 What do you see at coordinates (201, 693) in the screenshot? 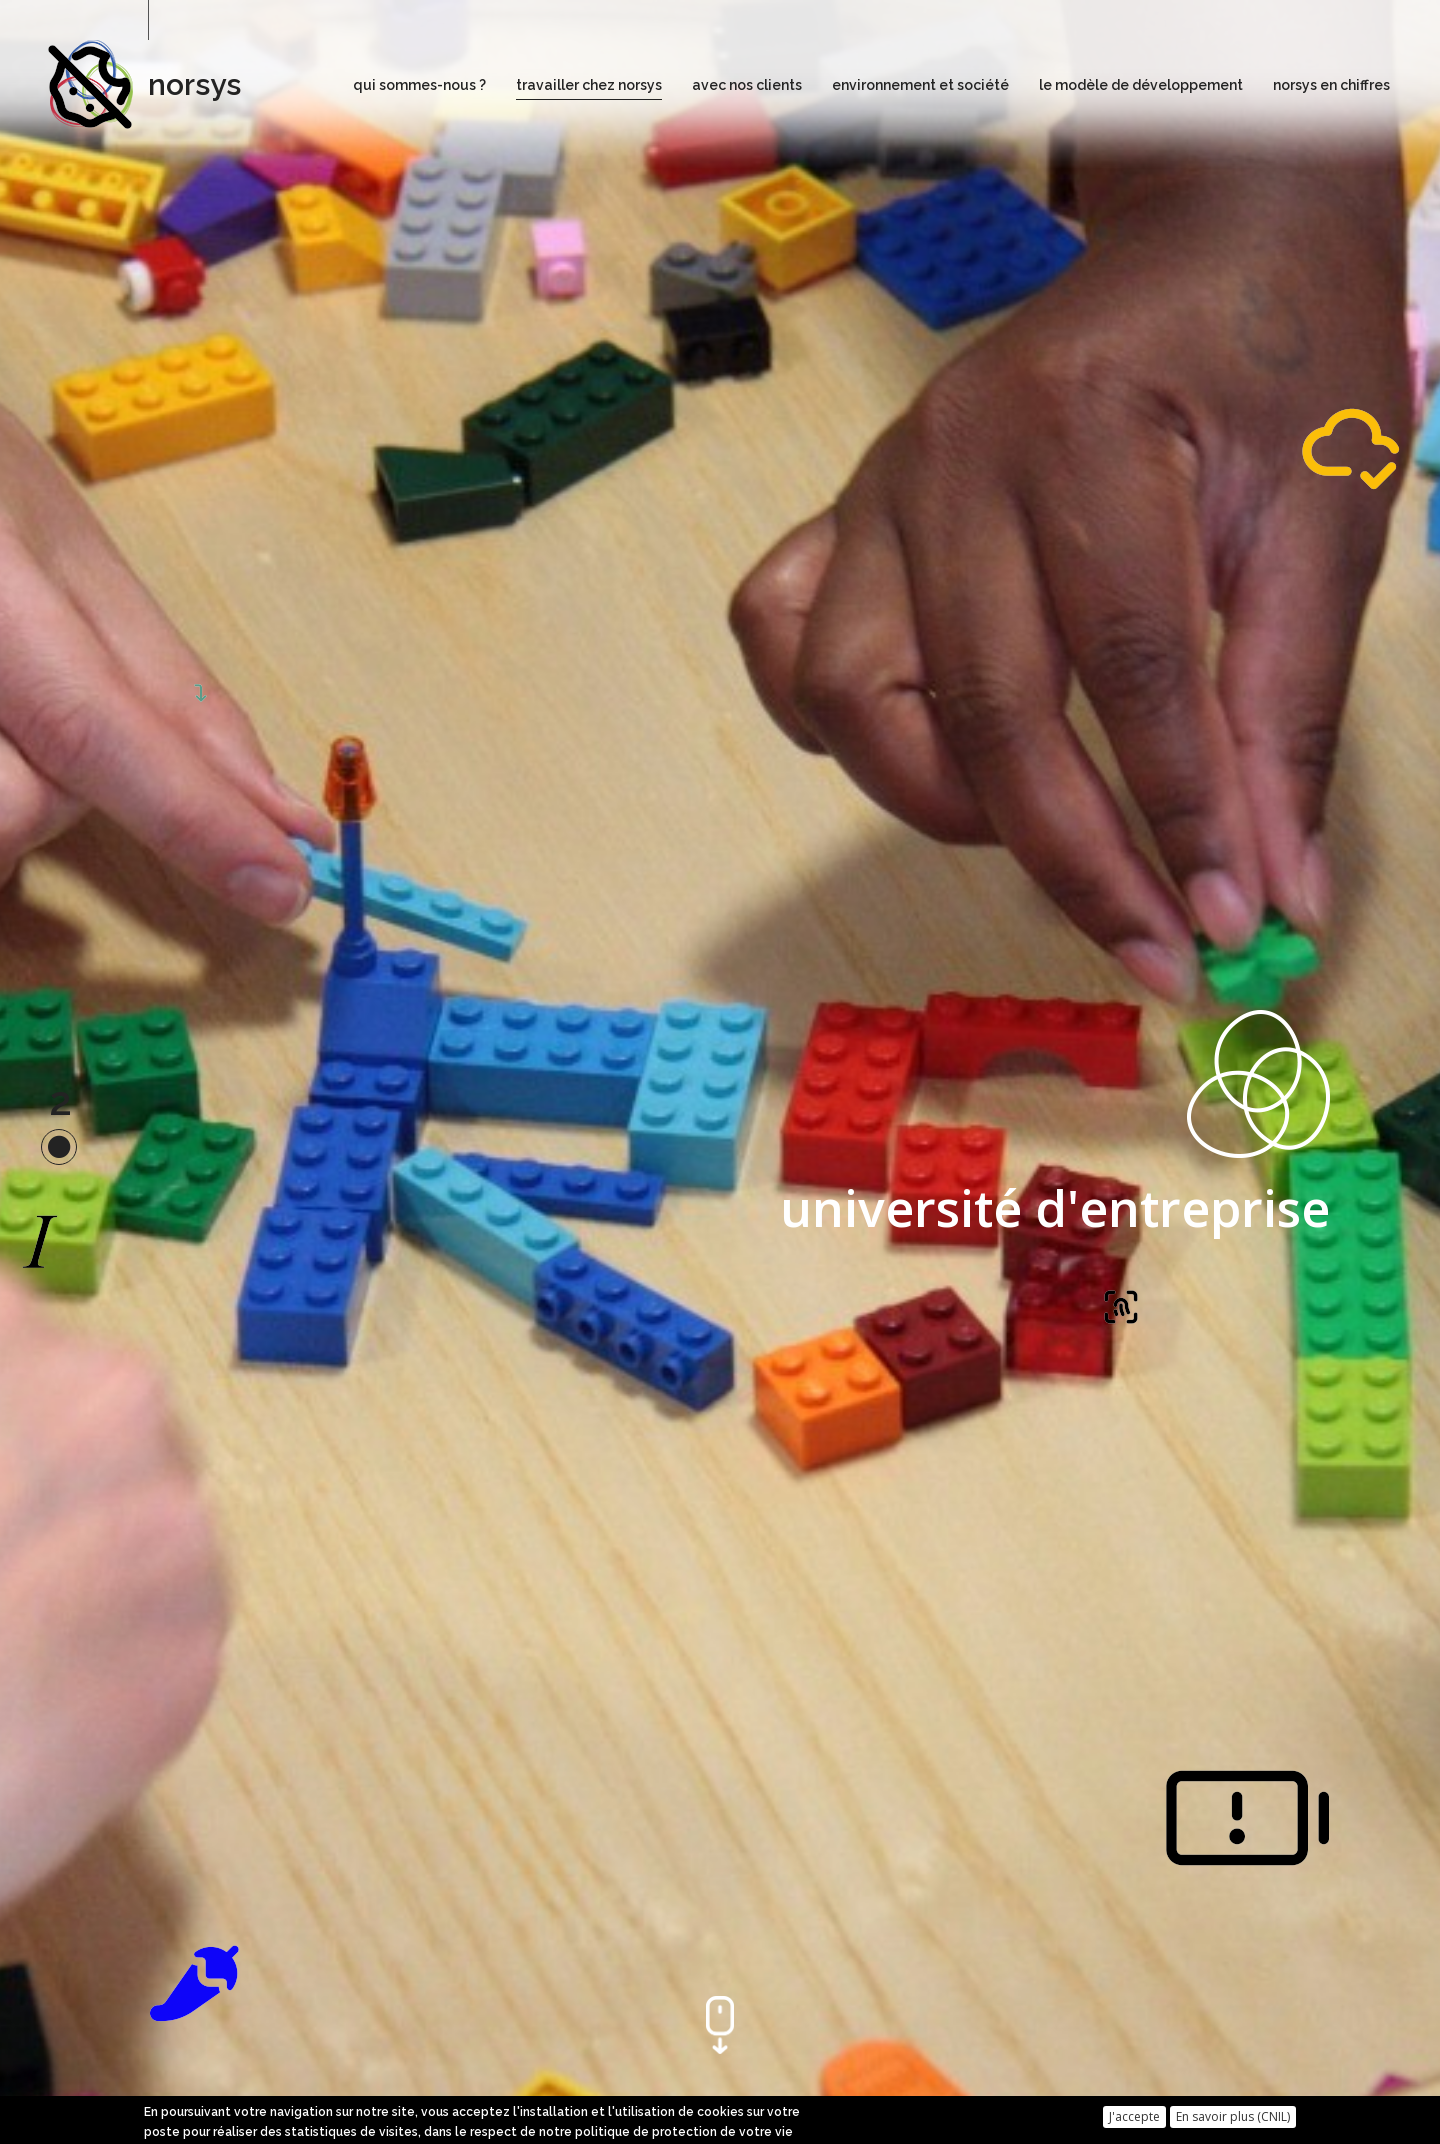
I see `move item down in a list` at bounding box center [201, 693].